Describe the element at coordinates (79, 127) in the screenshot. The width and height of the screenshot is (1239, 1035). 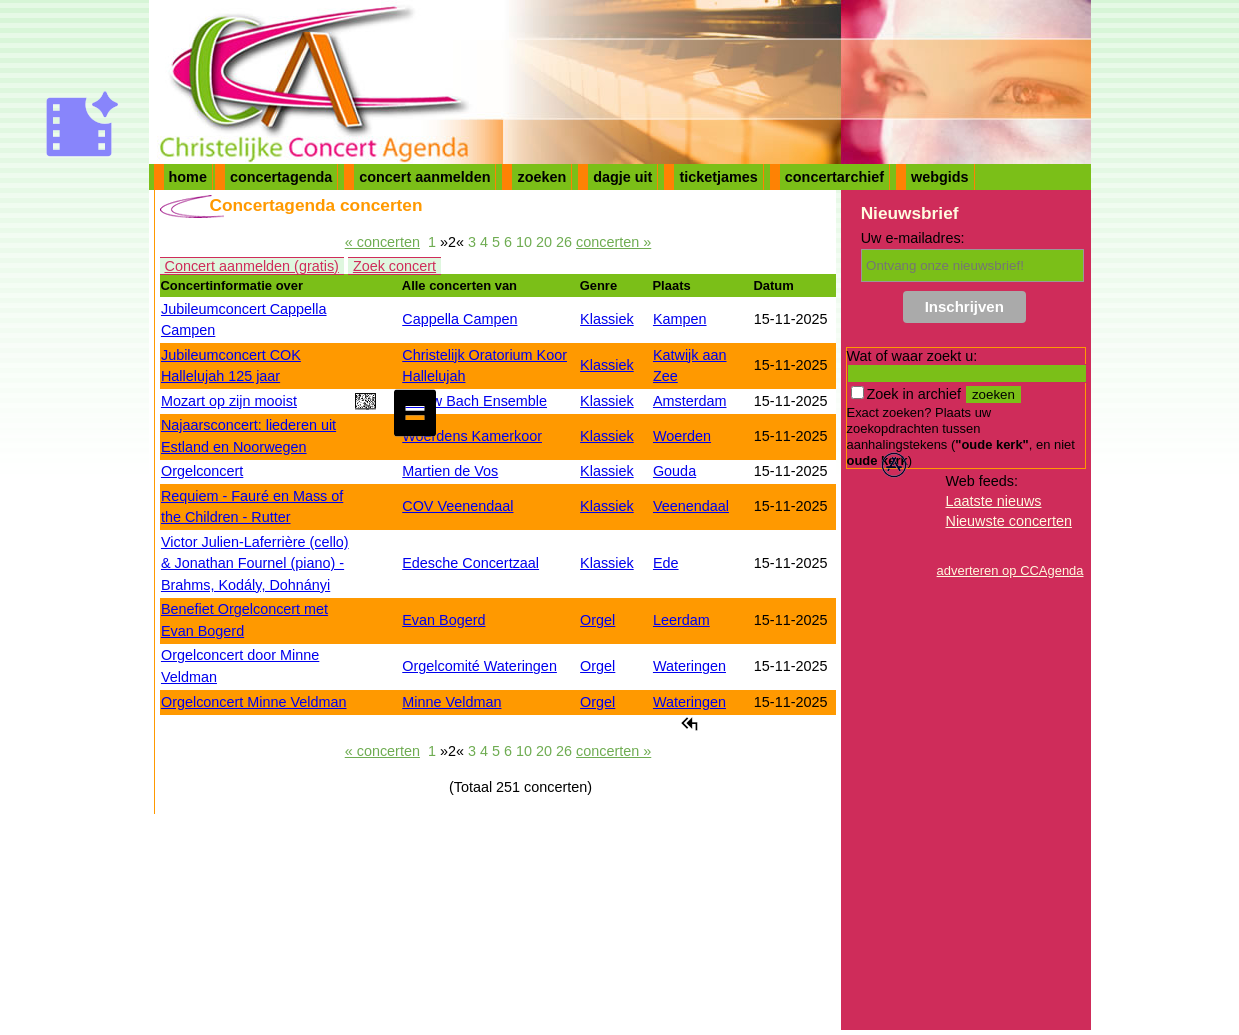
I see `access AI-powered video editing tools` at that location.